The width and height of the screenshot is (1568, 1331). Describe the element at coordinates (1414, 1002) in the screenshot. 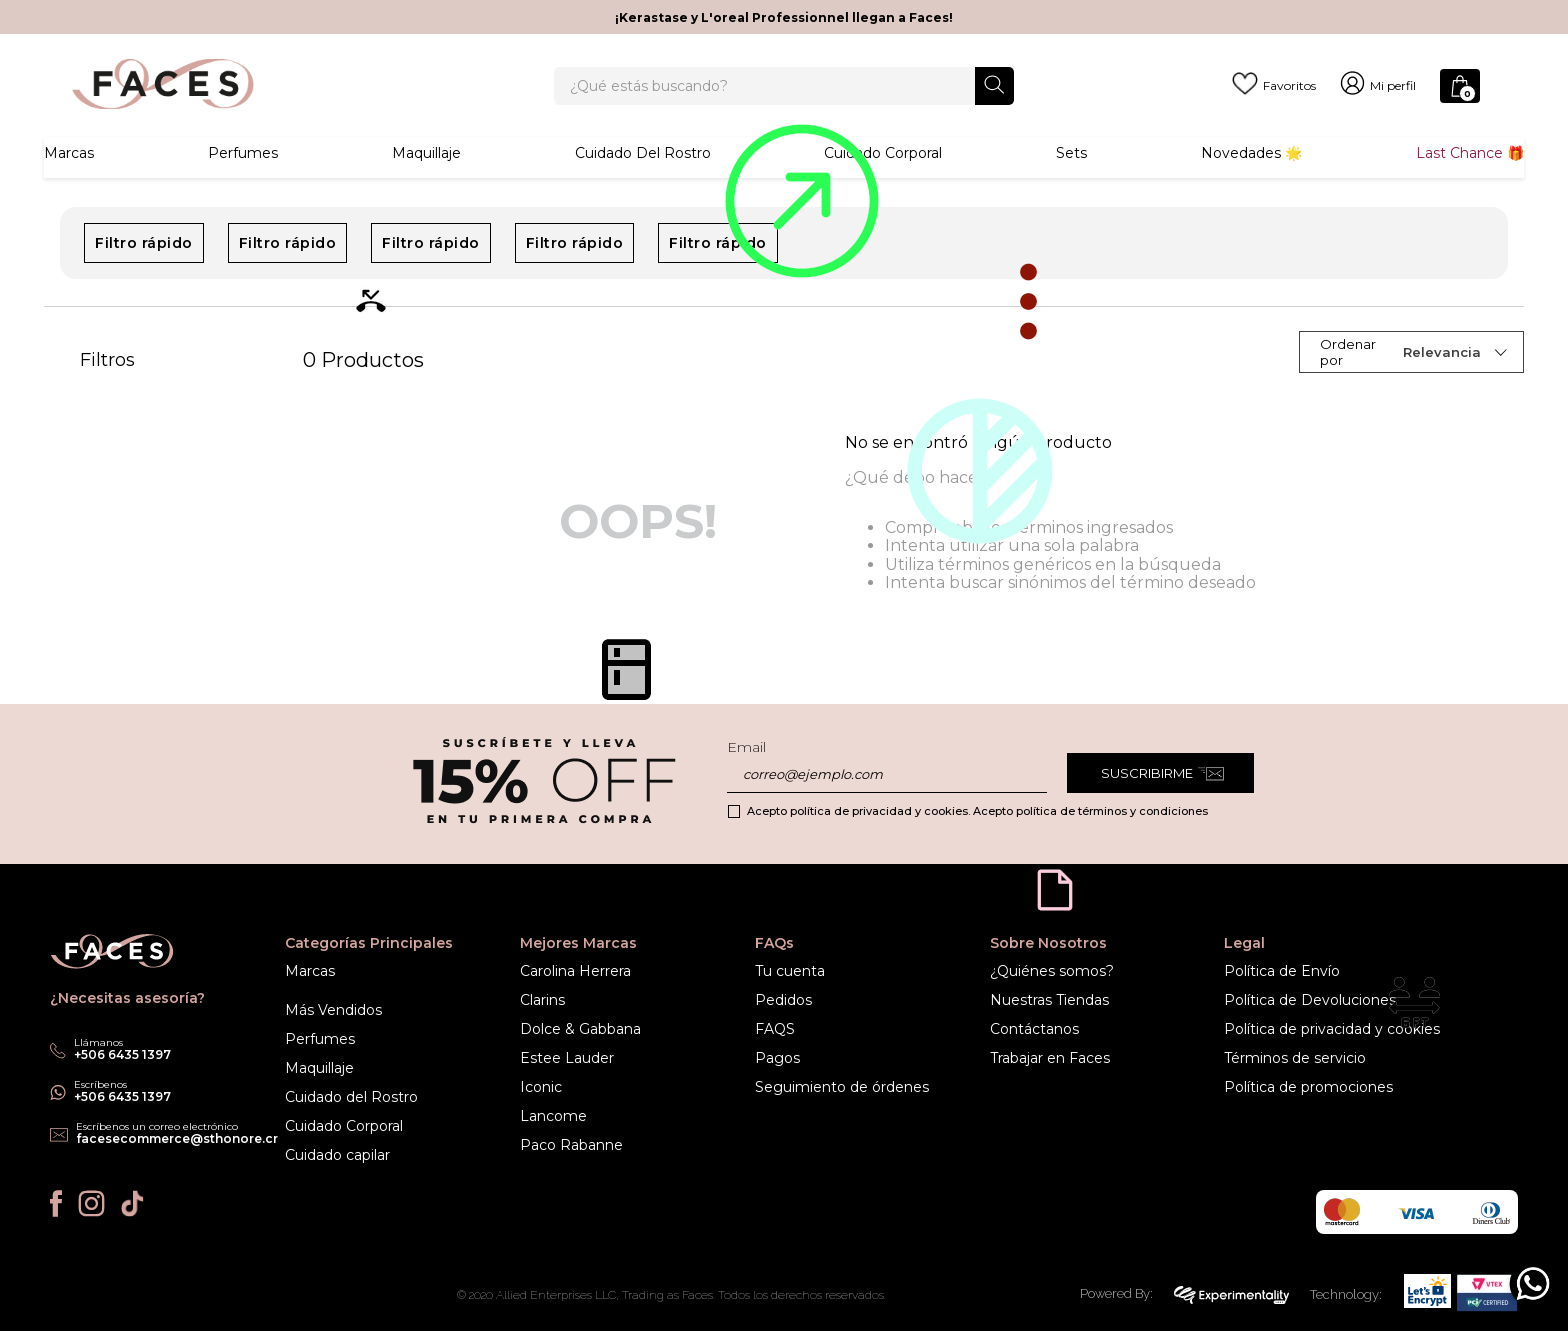

I see `indicates social distancing requirement of 6 feet` at that location.